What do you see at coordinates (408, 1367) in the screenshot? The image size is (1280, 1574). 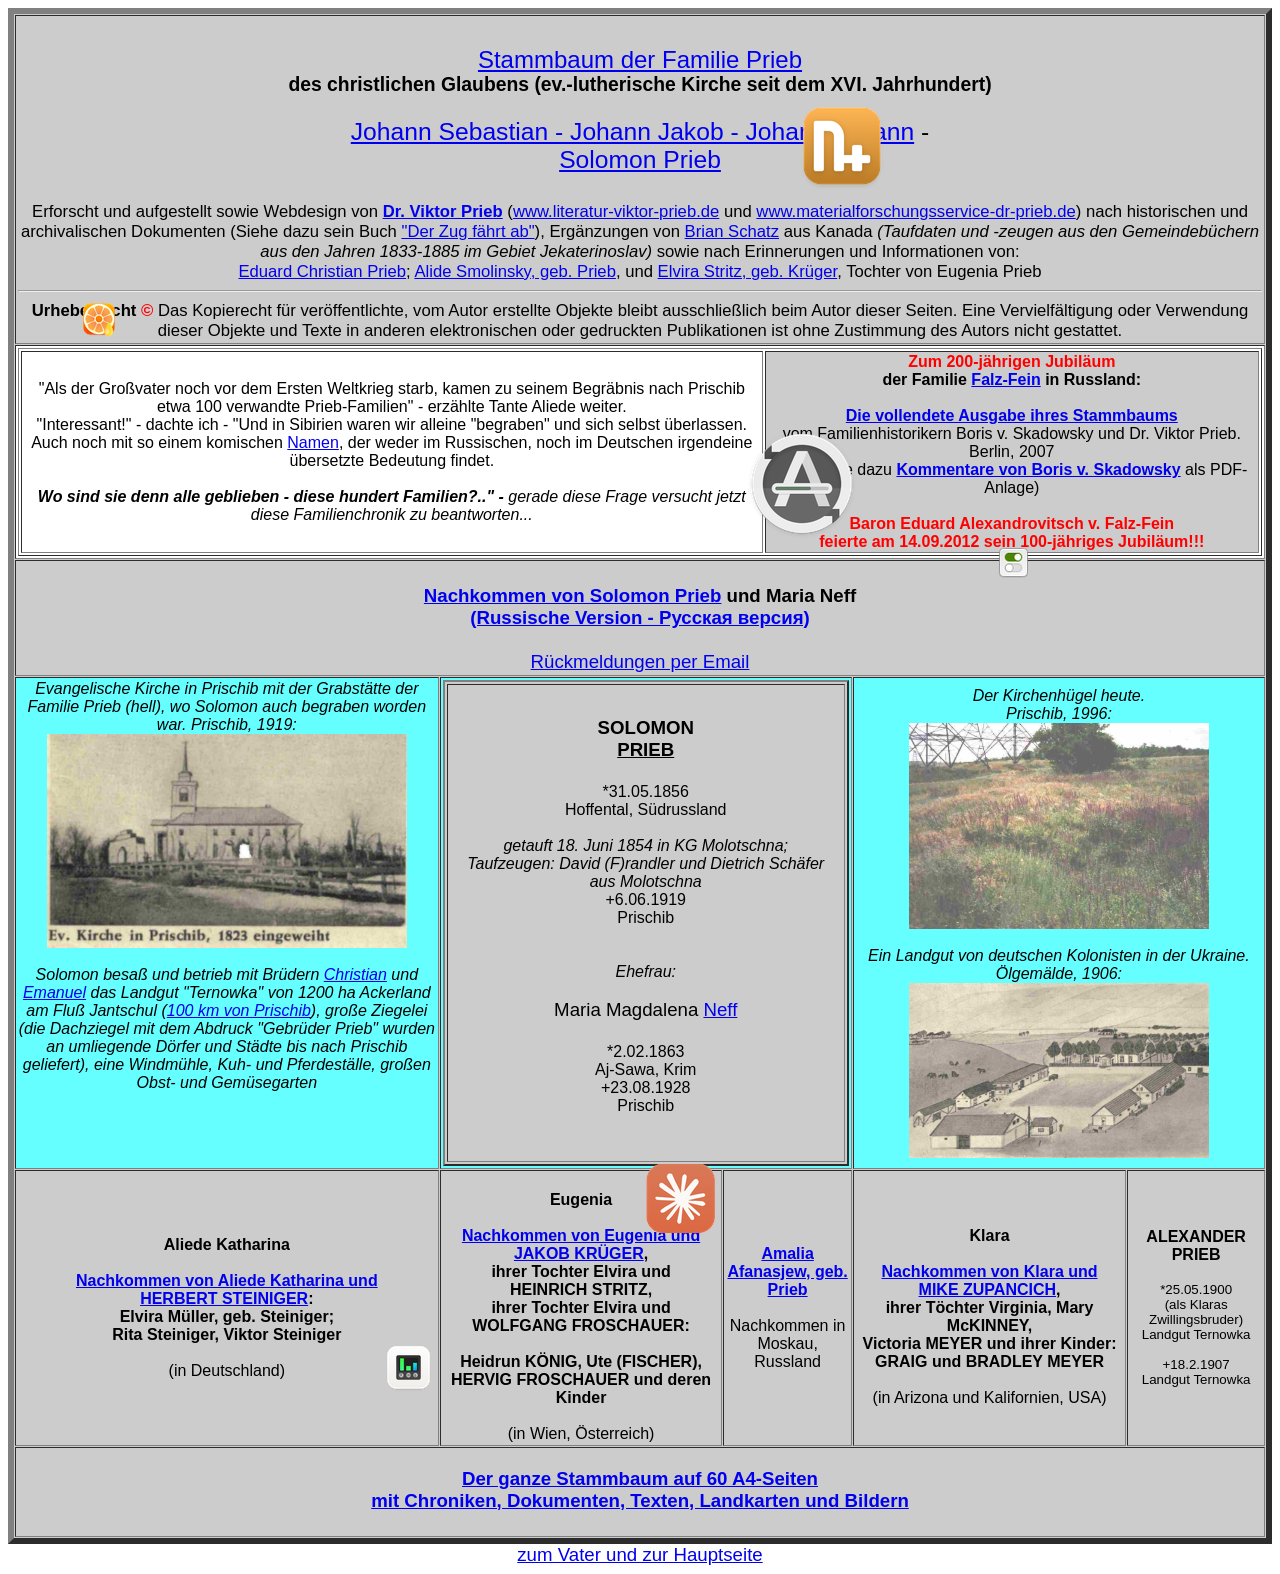 I see `open carla audio plugin host control panel` at bounding box center [408, 1367].